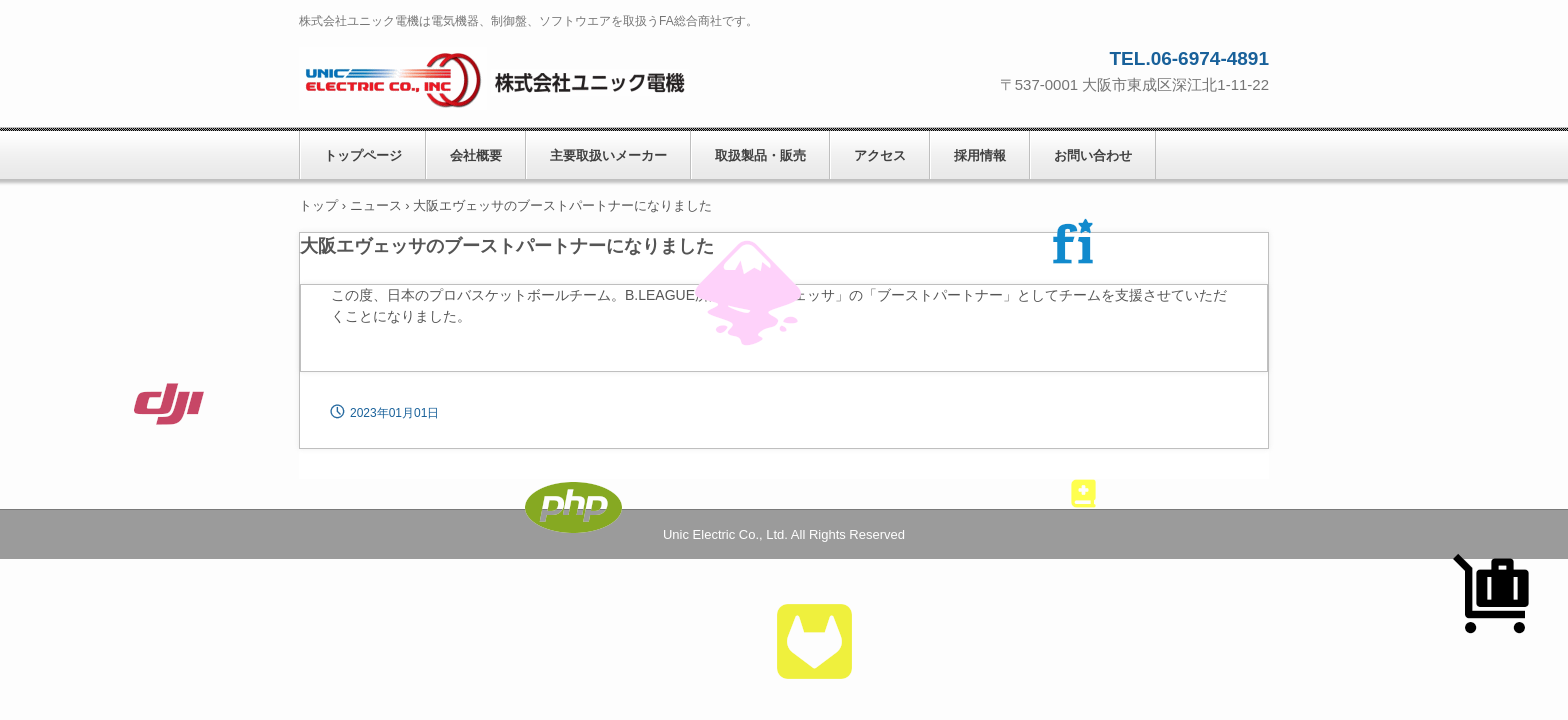 The height and width of the screenshot is (720, 1568). I want to click on access luggage or baggage services, so click(1495, 592).